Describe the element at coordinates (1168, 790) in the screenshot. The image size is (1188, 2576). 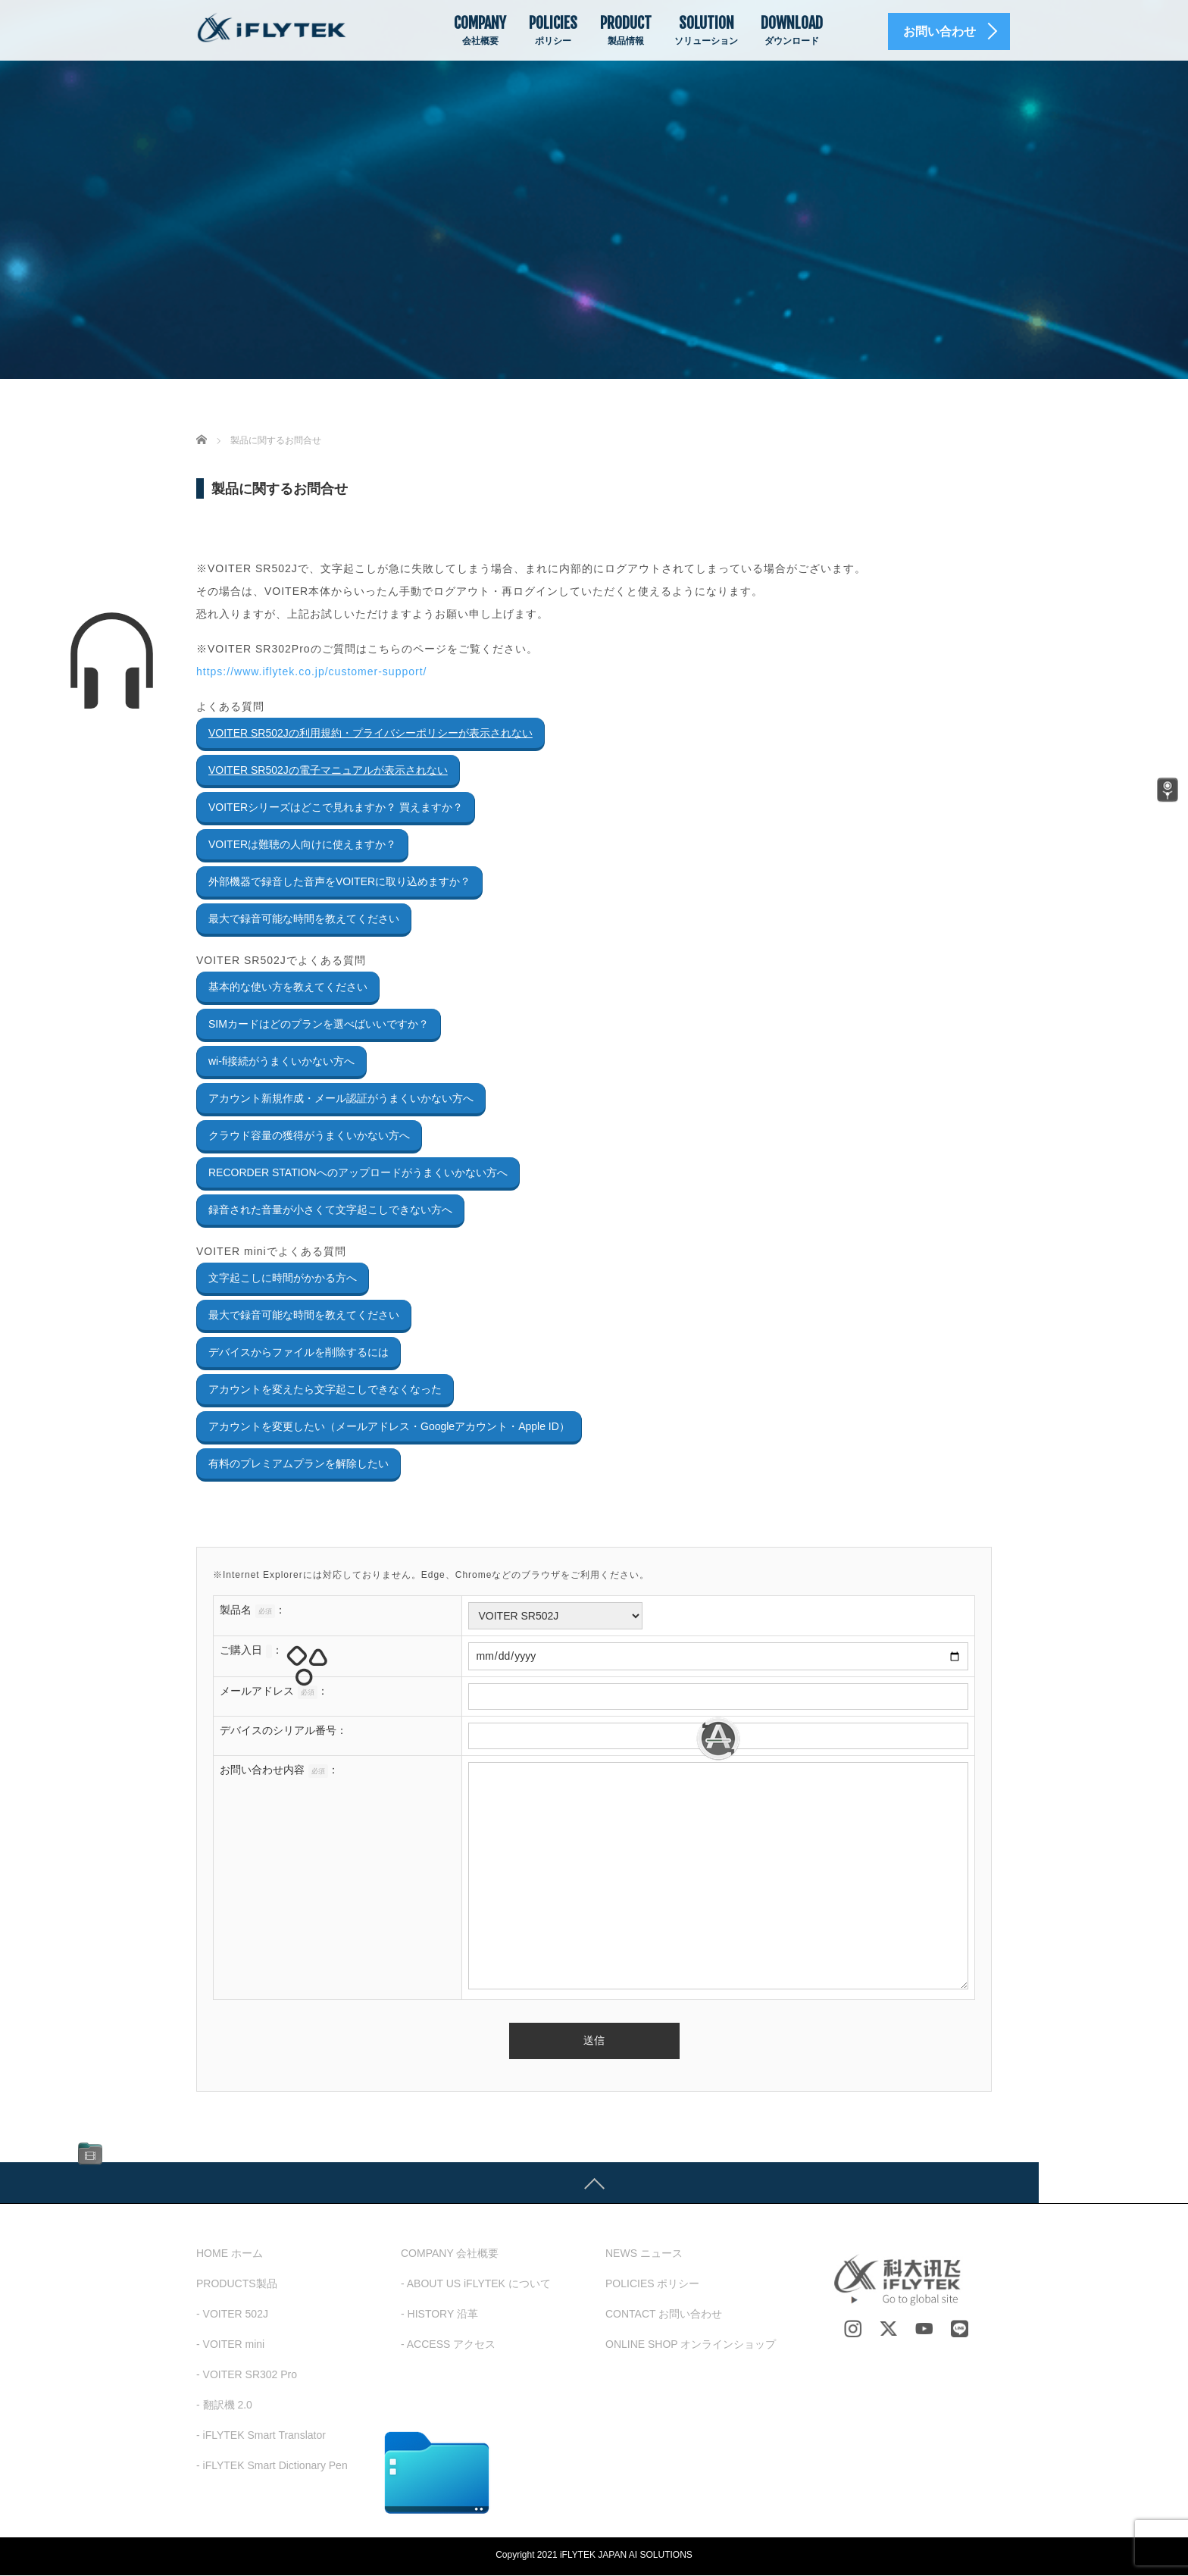
I see `archive selected email messages` at that location.